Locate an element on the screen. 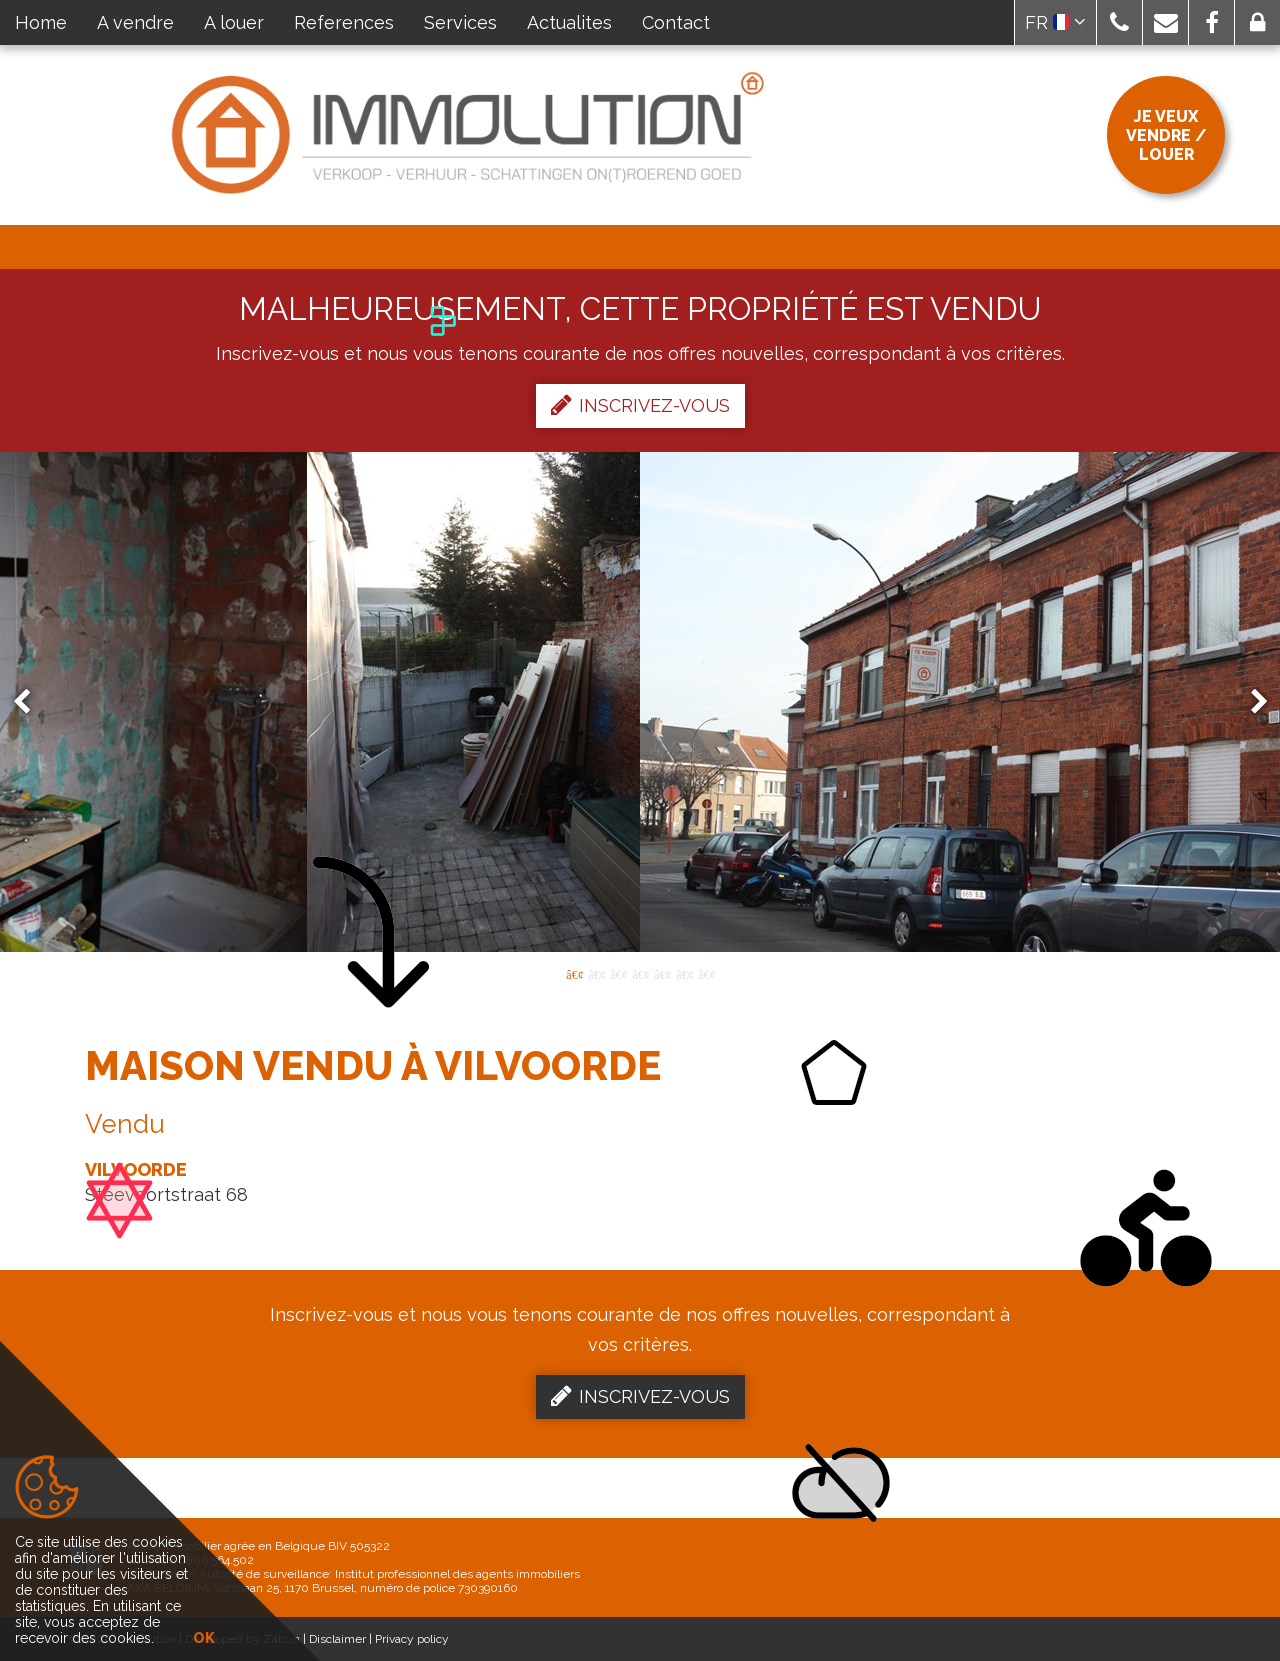 Image resolution: width=1280 pixels, height=1661 pixels. indicates jewish or hebrew-related content is located at coordinates (119, 1200).